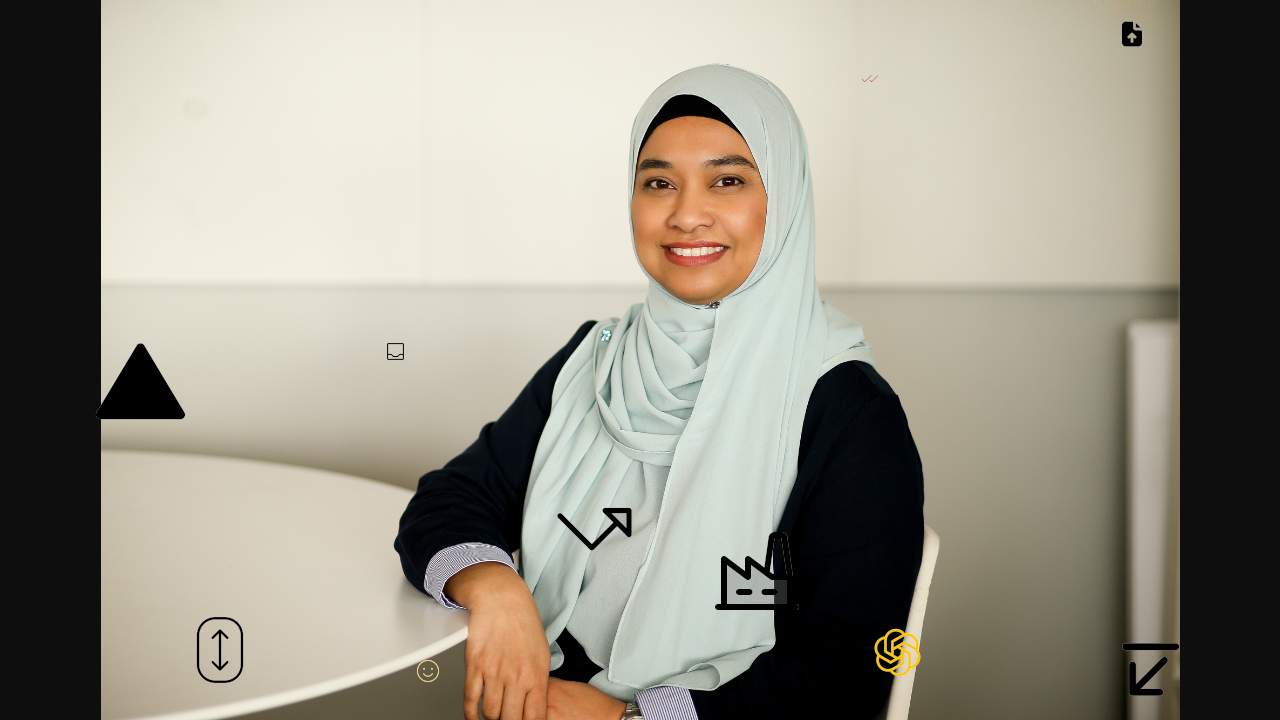 Image resolution: width=1280 pixels, height=720 pixels. I want to click on reply to a message or forward content, so click(594, 526).